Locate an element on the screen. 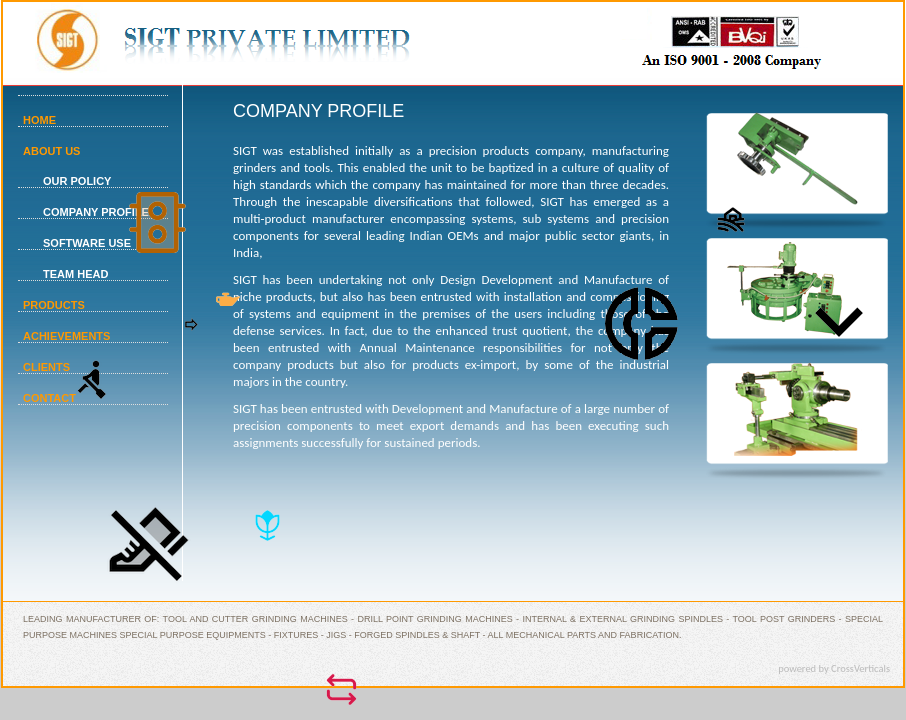  access garden or plant-related features is located at coordinates (267, 525).